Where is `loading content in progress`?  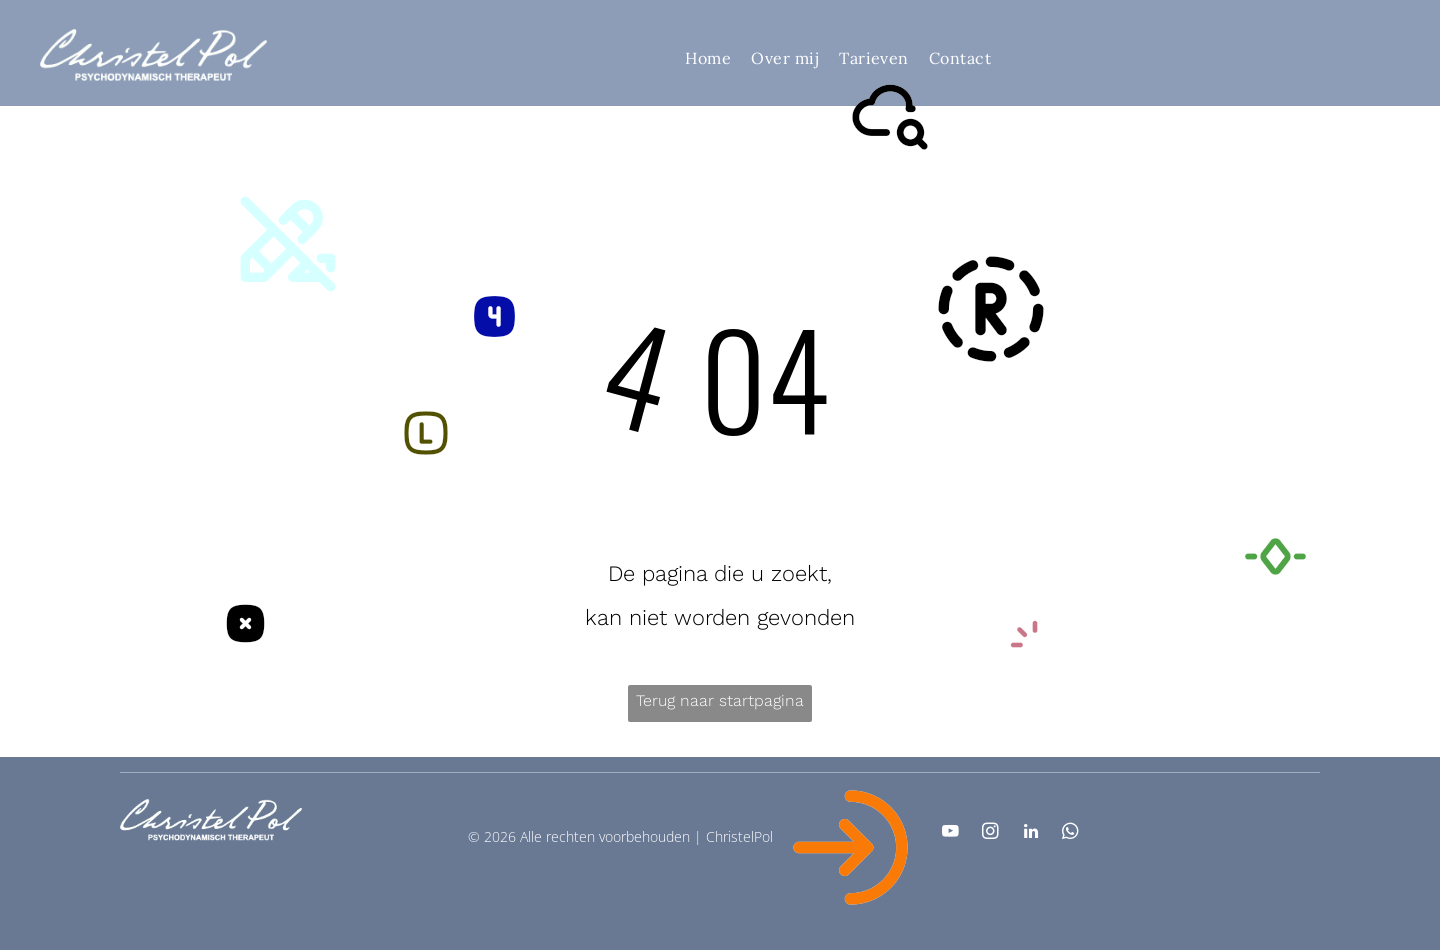
loading content in progress is located at coordinates (1035, 645).